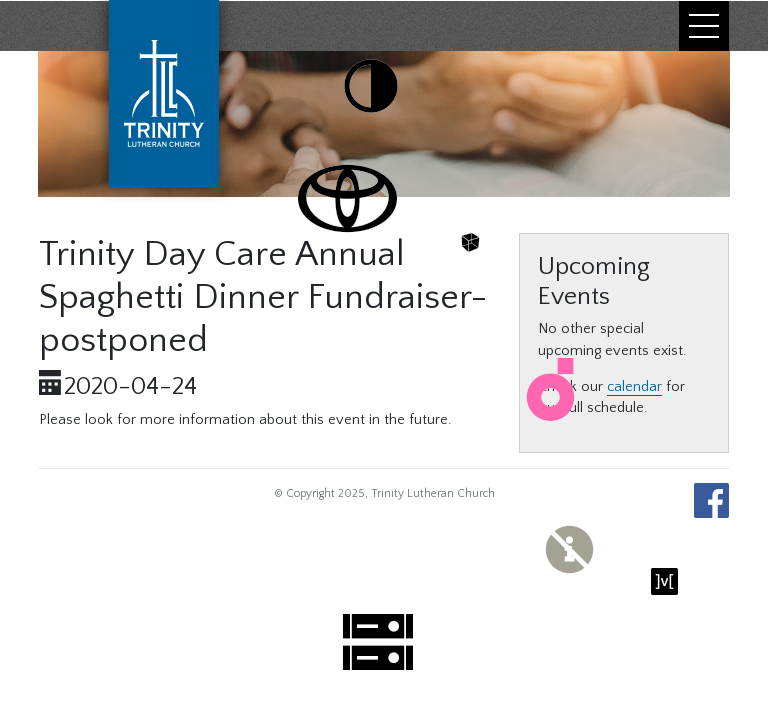 This screenshot has width=768, height=720. I want to click on MobX state management library logo, so click(664, 581).